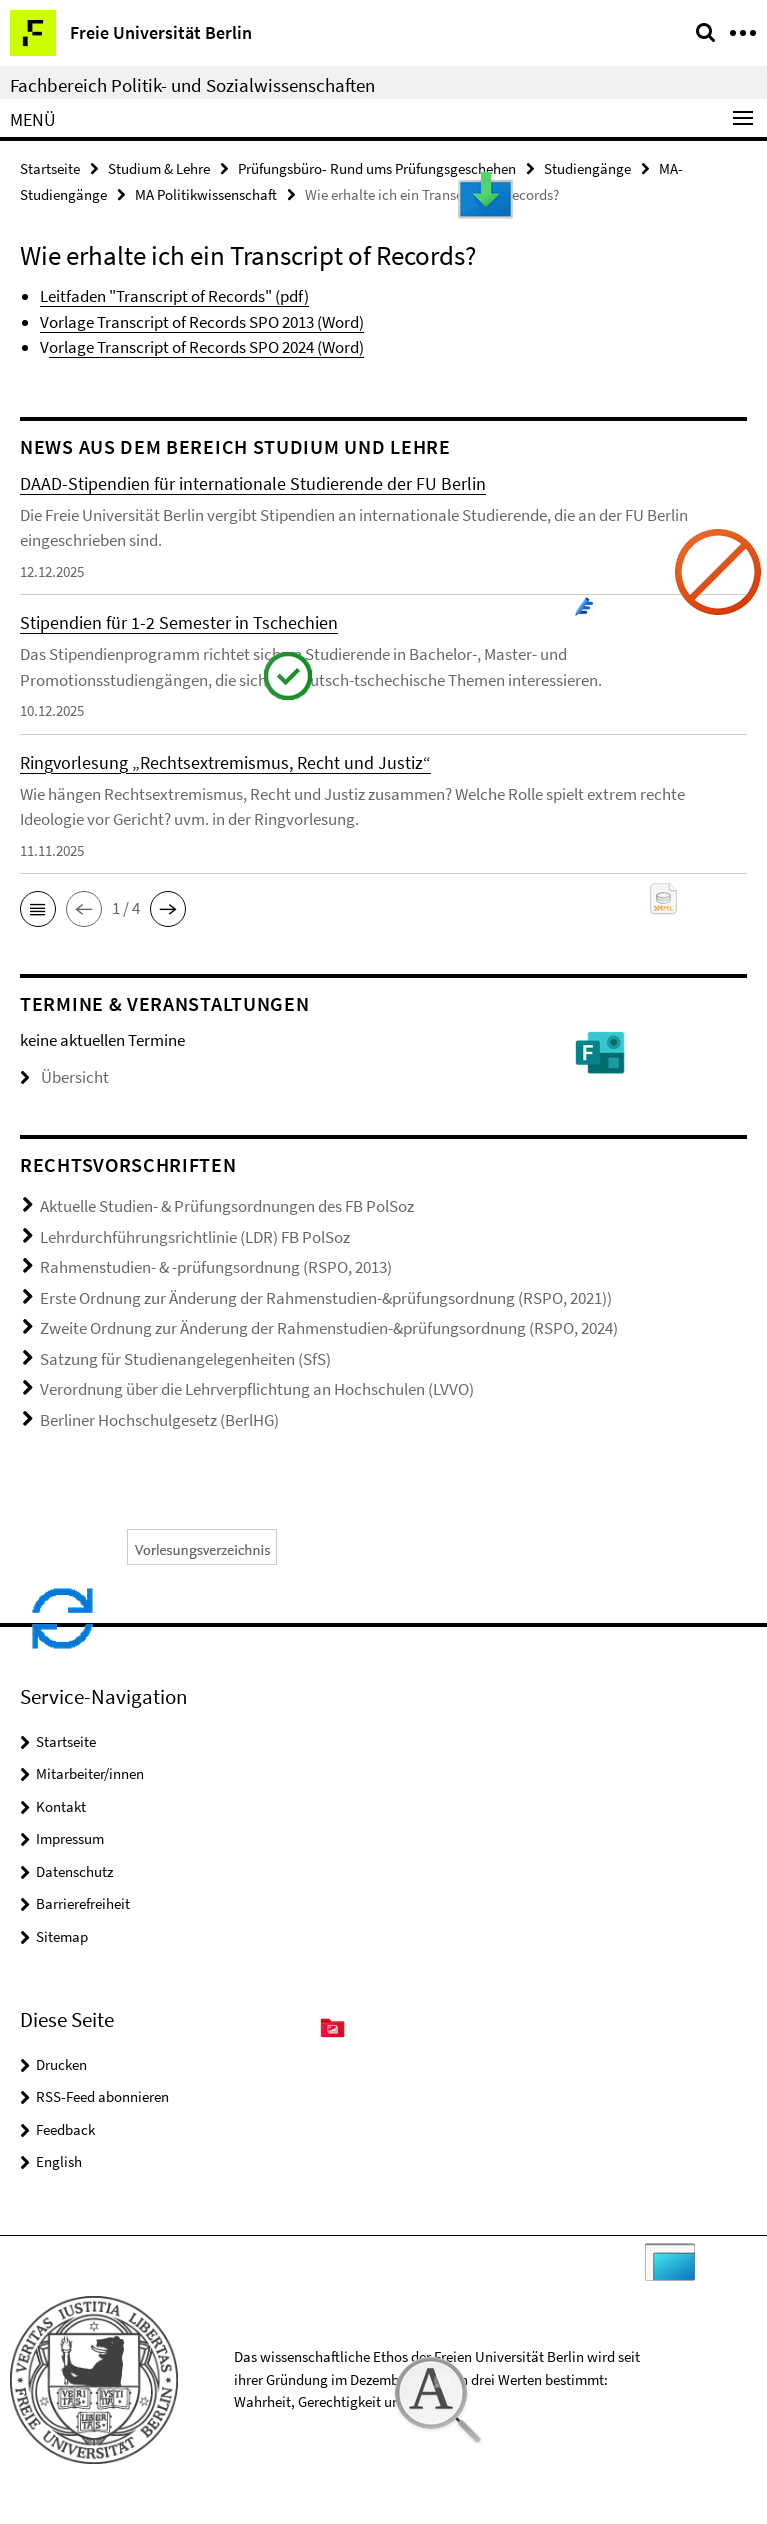  Describe the element at coordinates (600, 1053) in the screenshot. I see `open microsoft forms app` at that location.